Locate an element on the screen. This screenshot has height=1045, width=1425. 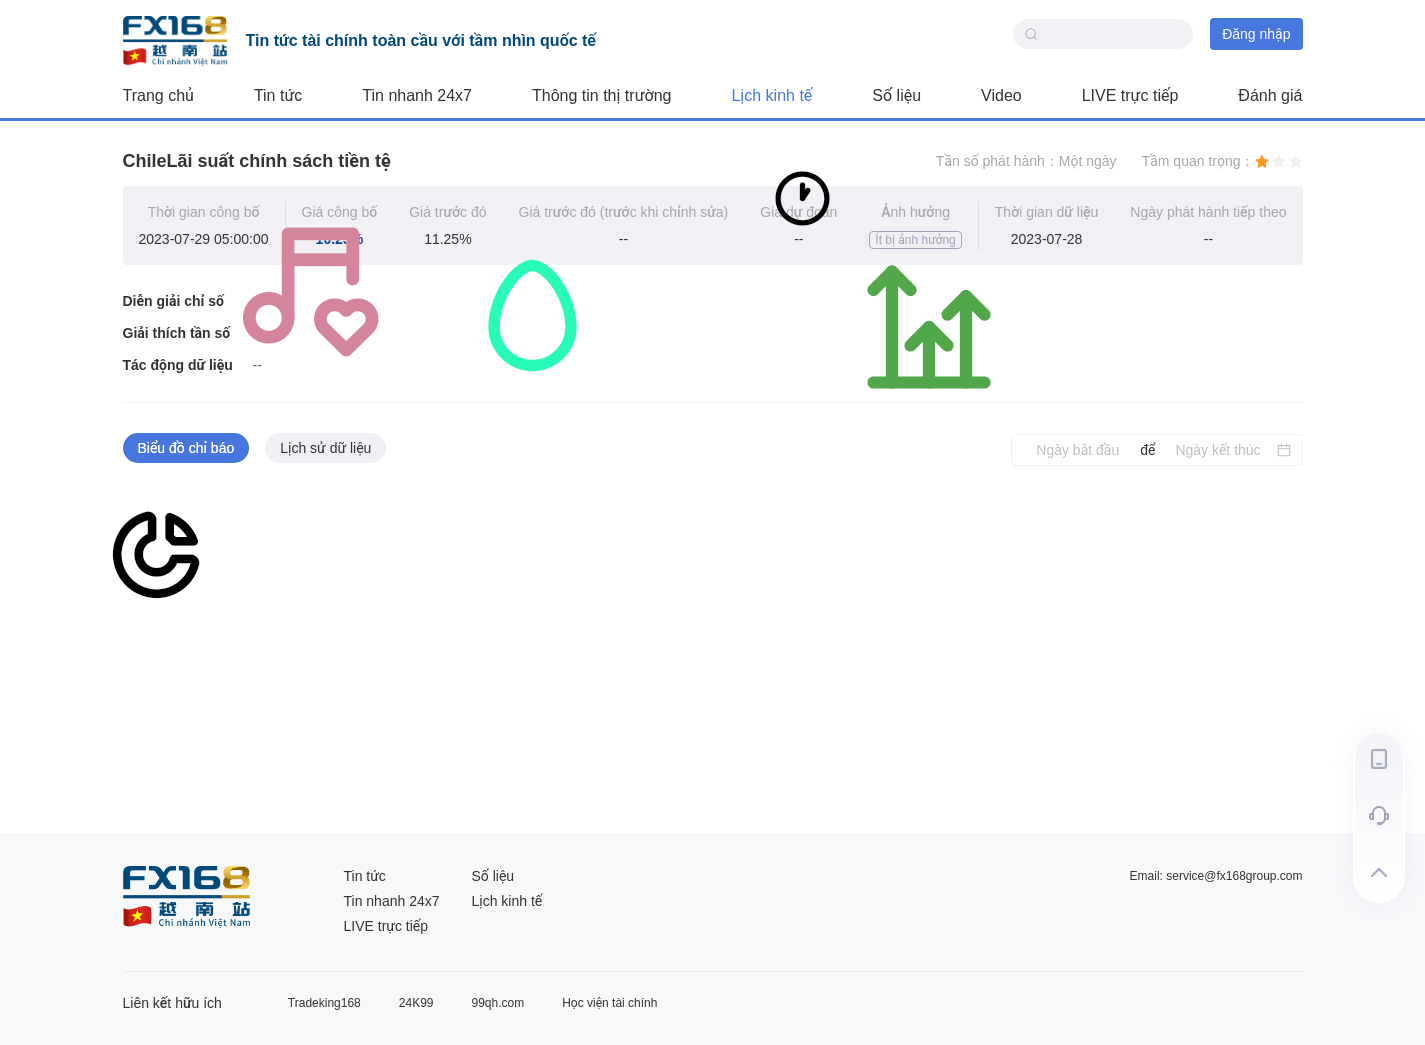
indicates the current time is 1 o'clock is located at coordinates (802, 198).